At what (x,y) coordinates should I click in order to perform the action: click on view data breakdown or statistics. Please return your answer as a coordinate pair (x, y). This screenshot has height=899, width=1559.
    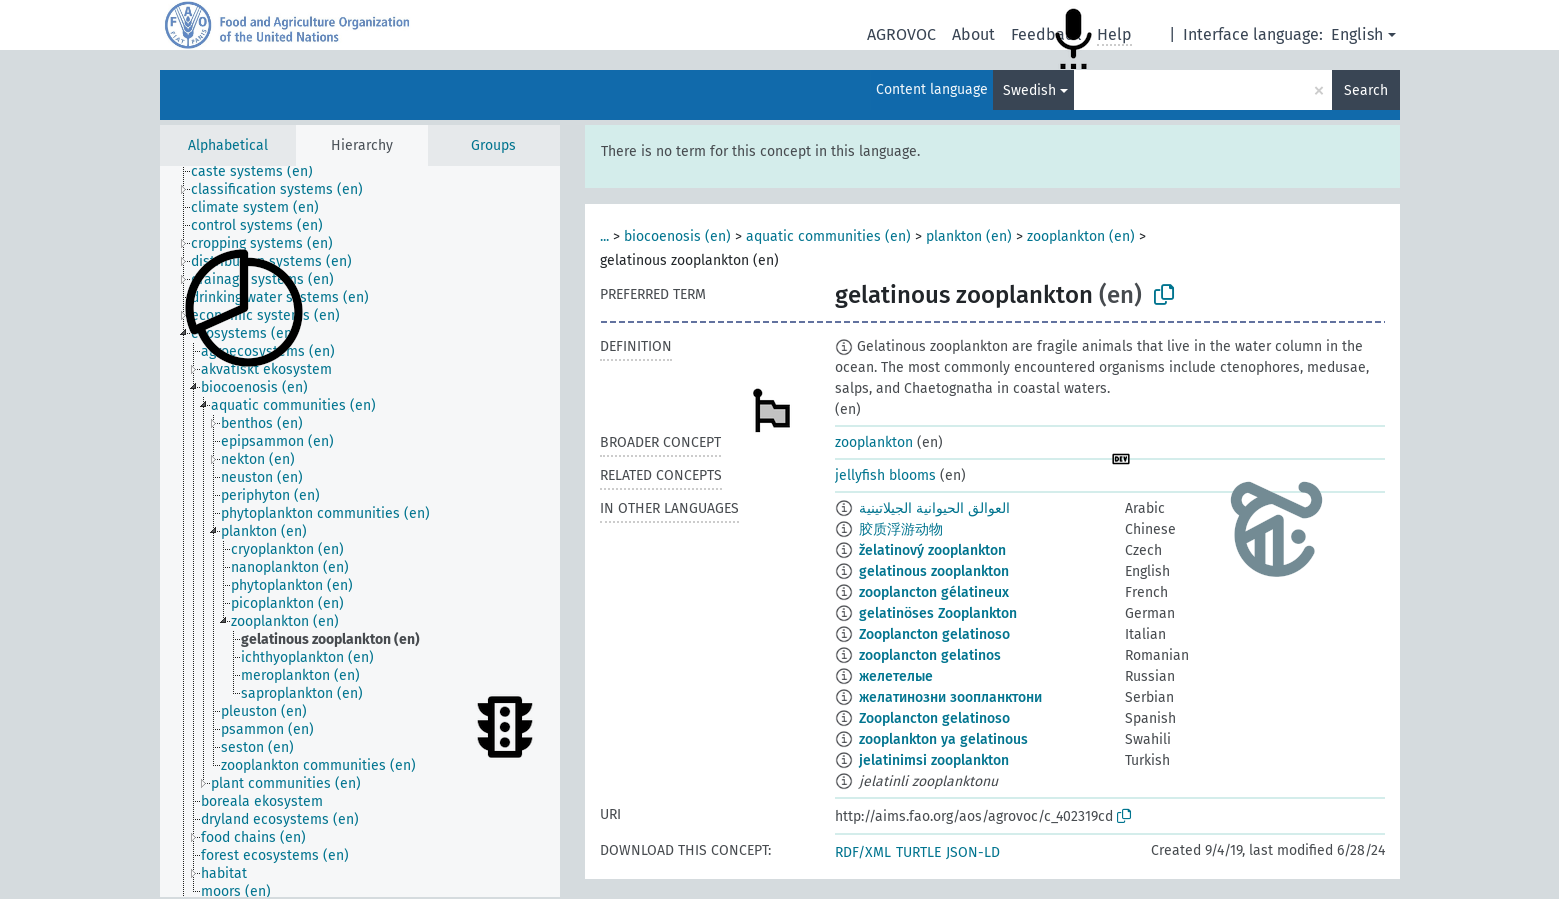
    Looking at the image, I should click on (244, 308).